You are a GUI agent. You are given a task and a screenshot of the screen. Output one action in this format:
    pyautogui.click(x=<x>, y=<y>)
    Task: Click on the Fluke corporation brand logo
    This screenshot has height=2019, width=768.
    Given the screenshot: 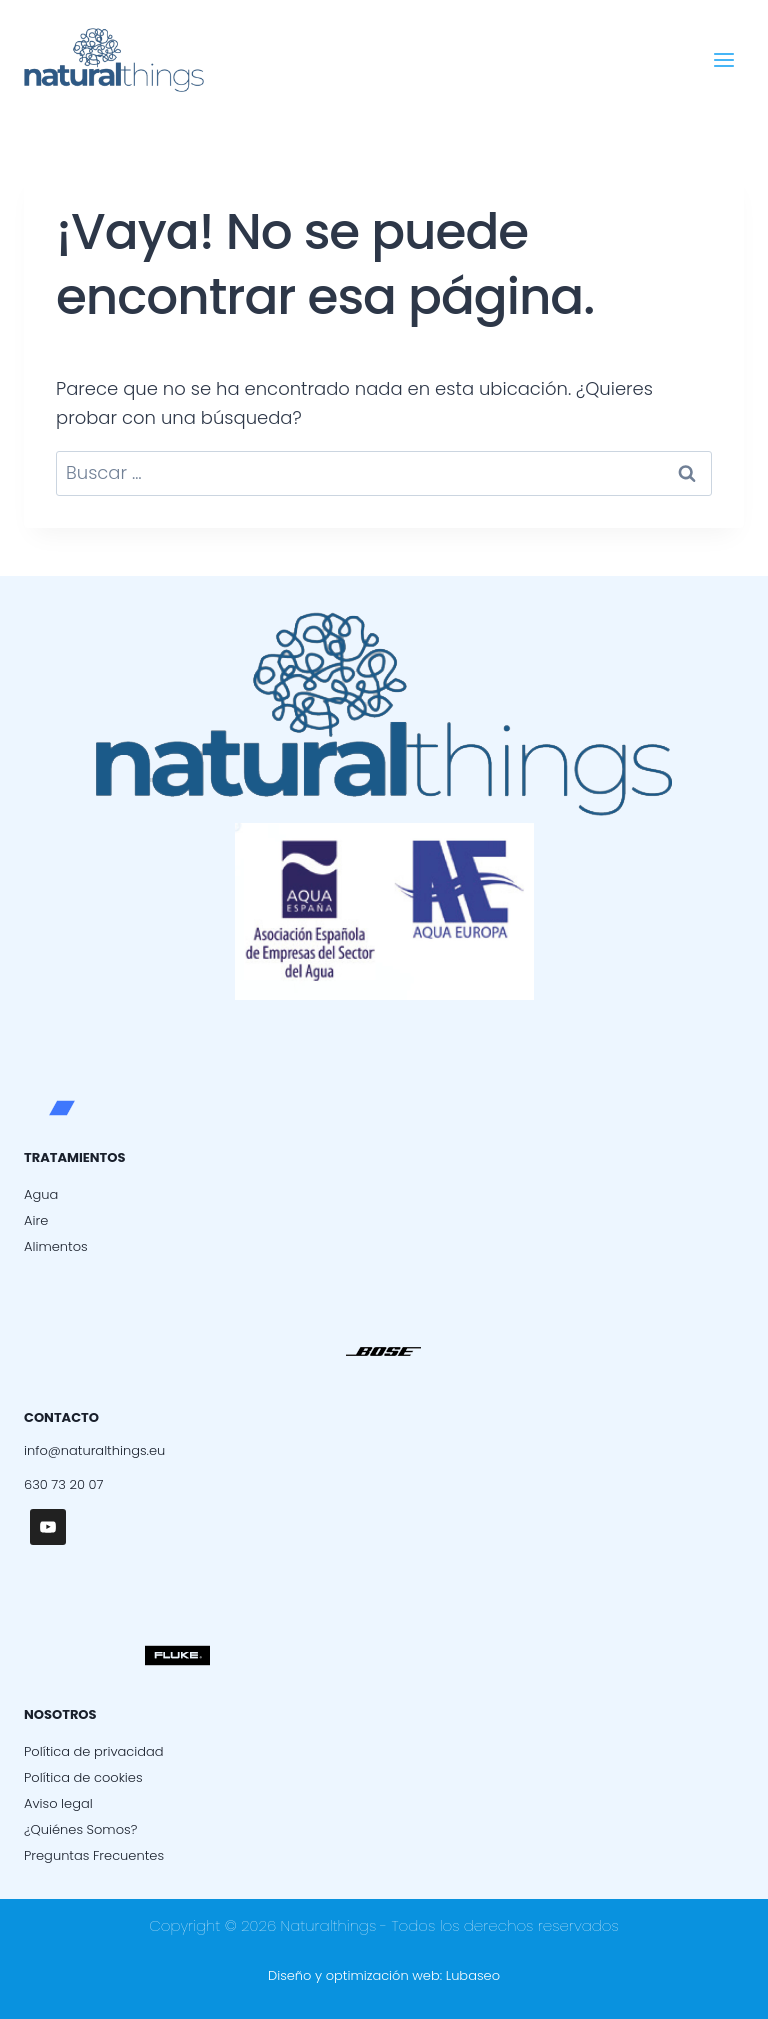 What is the action you would take?
    pyautogui.click(x=177, y=1655)
    